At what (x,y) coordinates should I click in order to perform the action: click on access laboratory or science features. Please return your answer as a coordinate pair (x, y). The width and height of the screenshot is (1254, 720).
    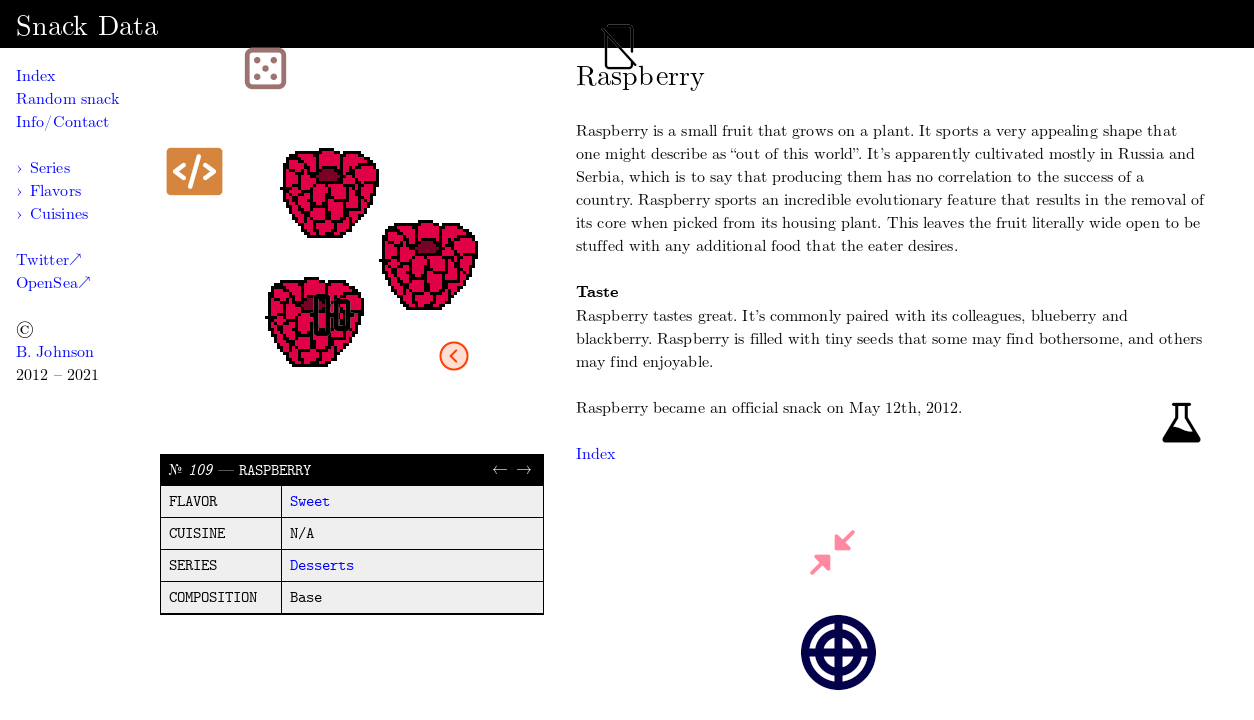
    Looking at the image, I should click on (1181, 423).